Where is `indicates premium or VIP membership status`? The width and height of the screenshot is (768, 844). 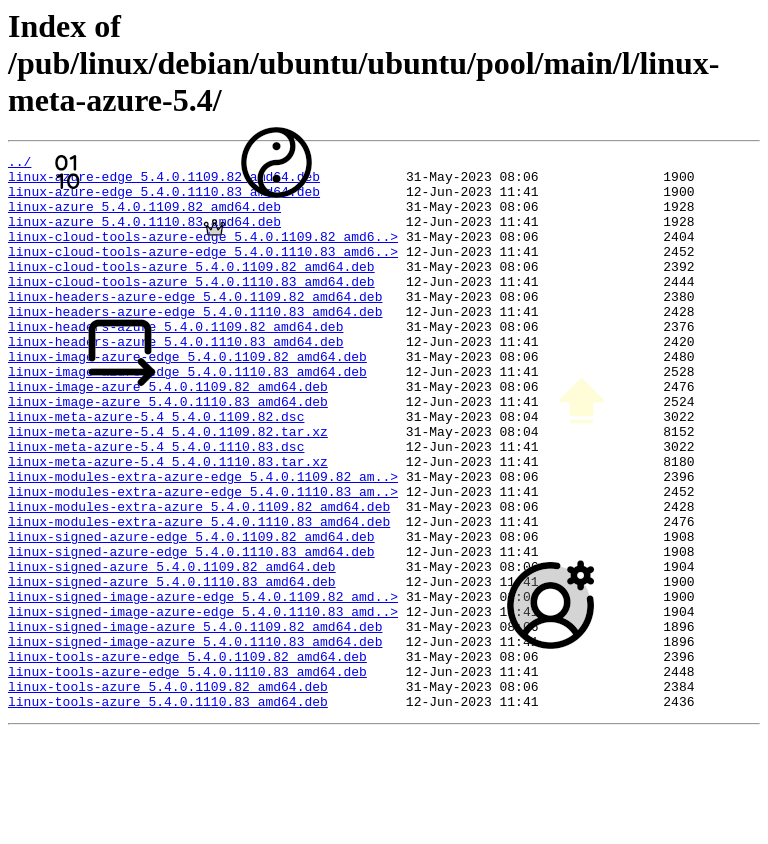
indicates premium or VIP membership status is located at coordinates (214, 228).